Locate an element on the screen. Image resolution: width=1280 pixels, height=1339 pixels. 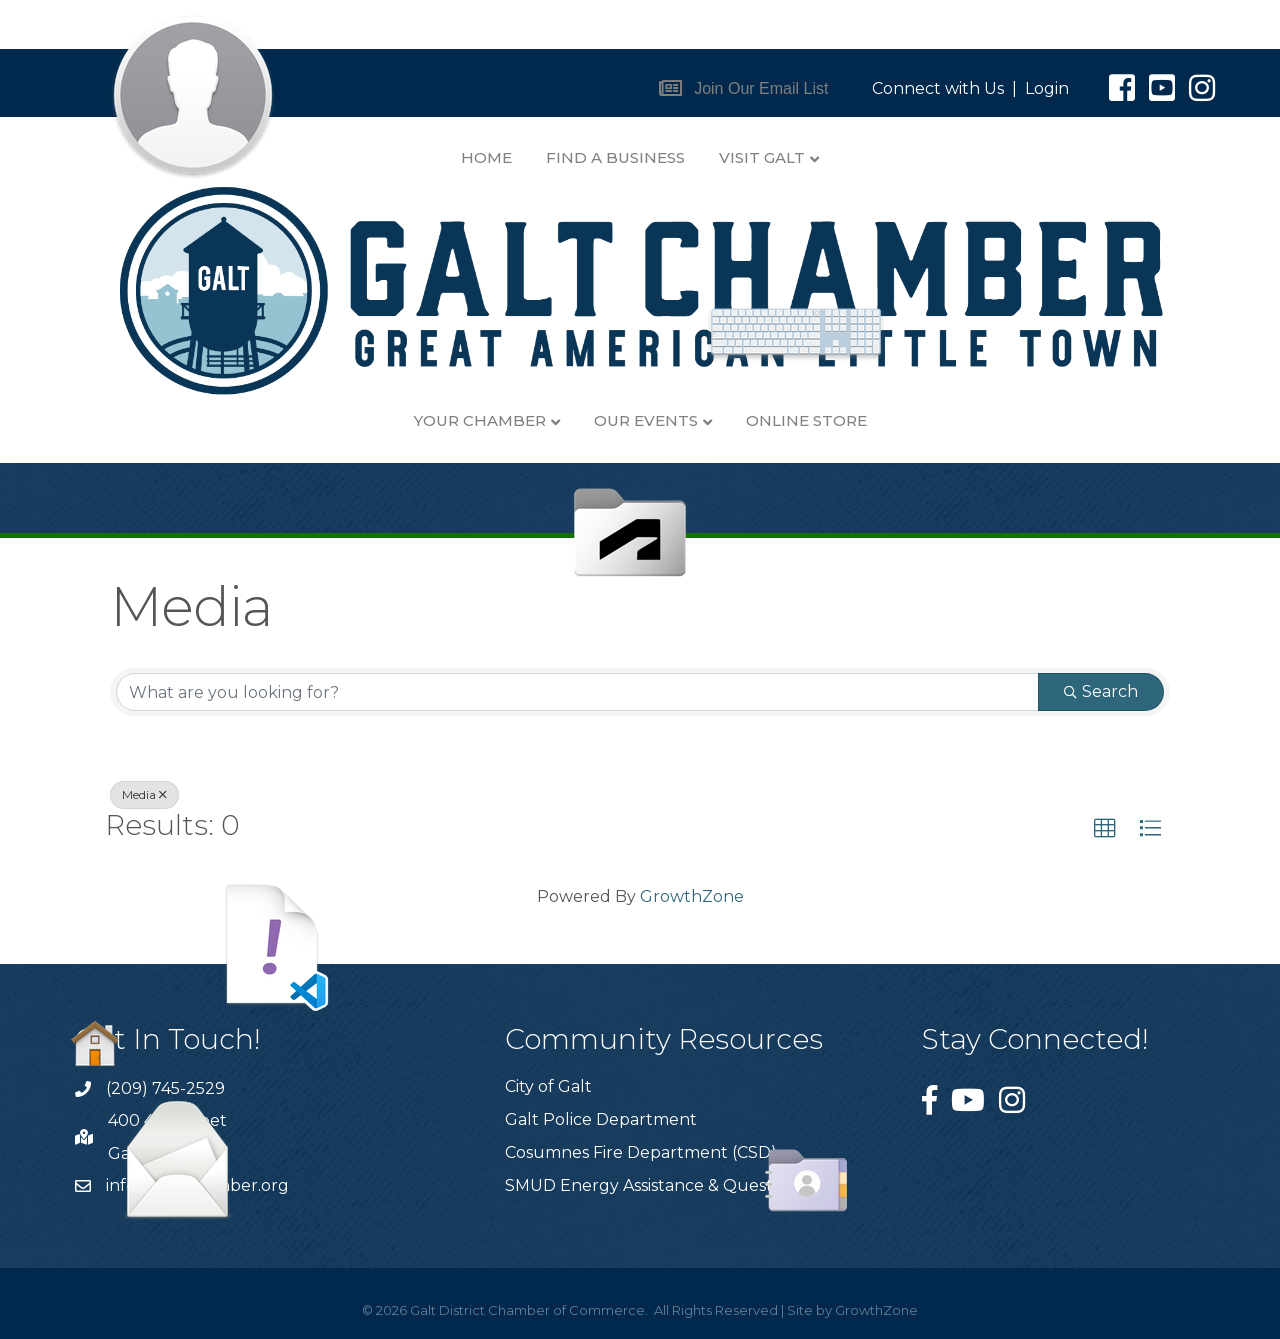
indicates an item has associated email or message is located at coordinates (177, 1161).